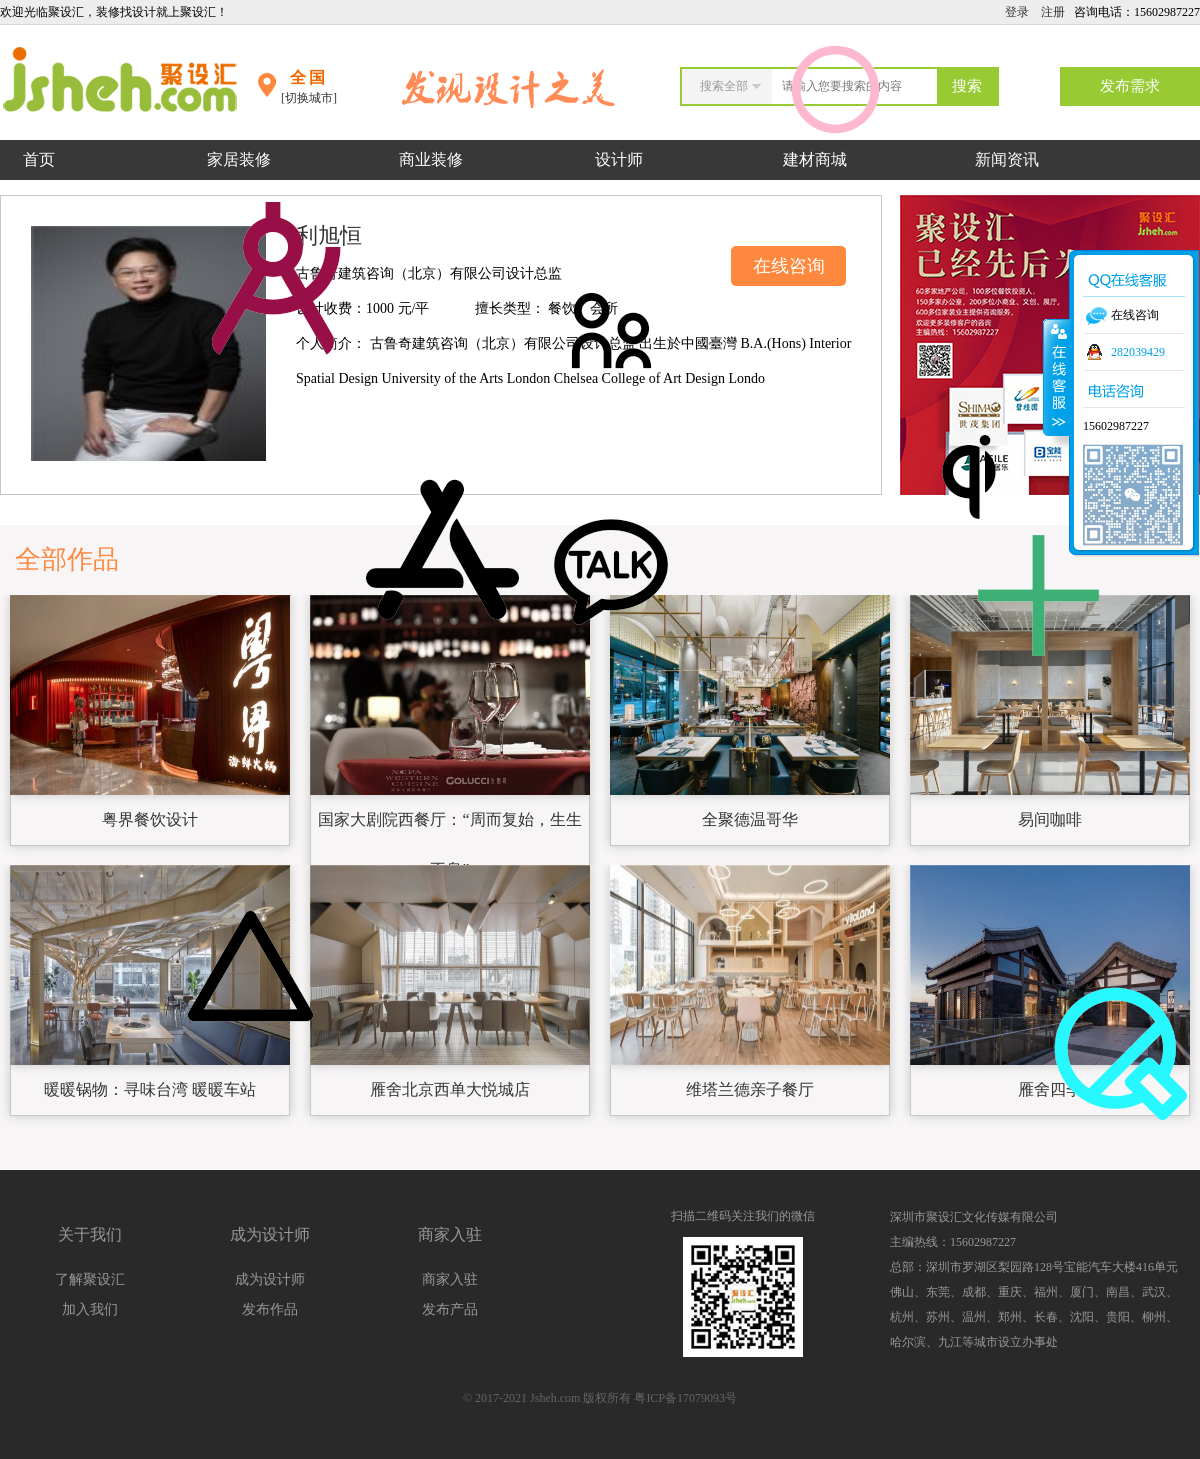 Image resolution: width=1200 pixels, height=1459 pixels. Describe the element at coordinates (250, 967) in the screenshot. I see `draw or insert a triangle shape` at that location.